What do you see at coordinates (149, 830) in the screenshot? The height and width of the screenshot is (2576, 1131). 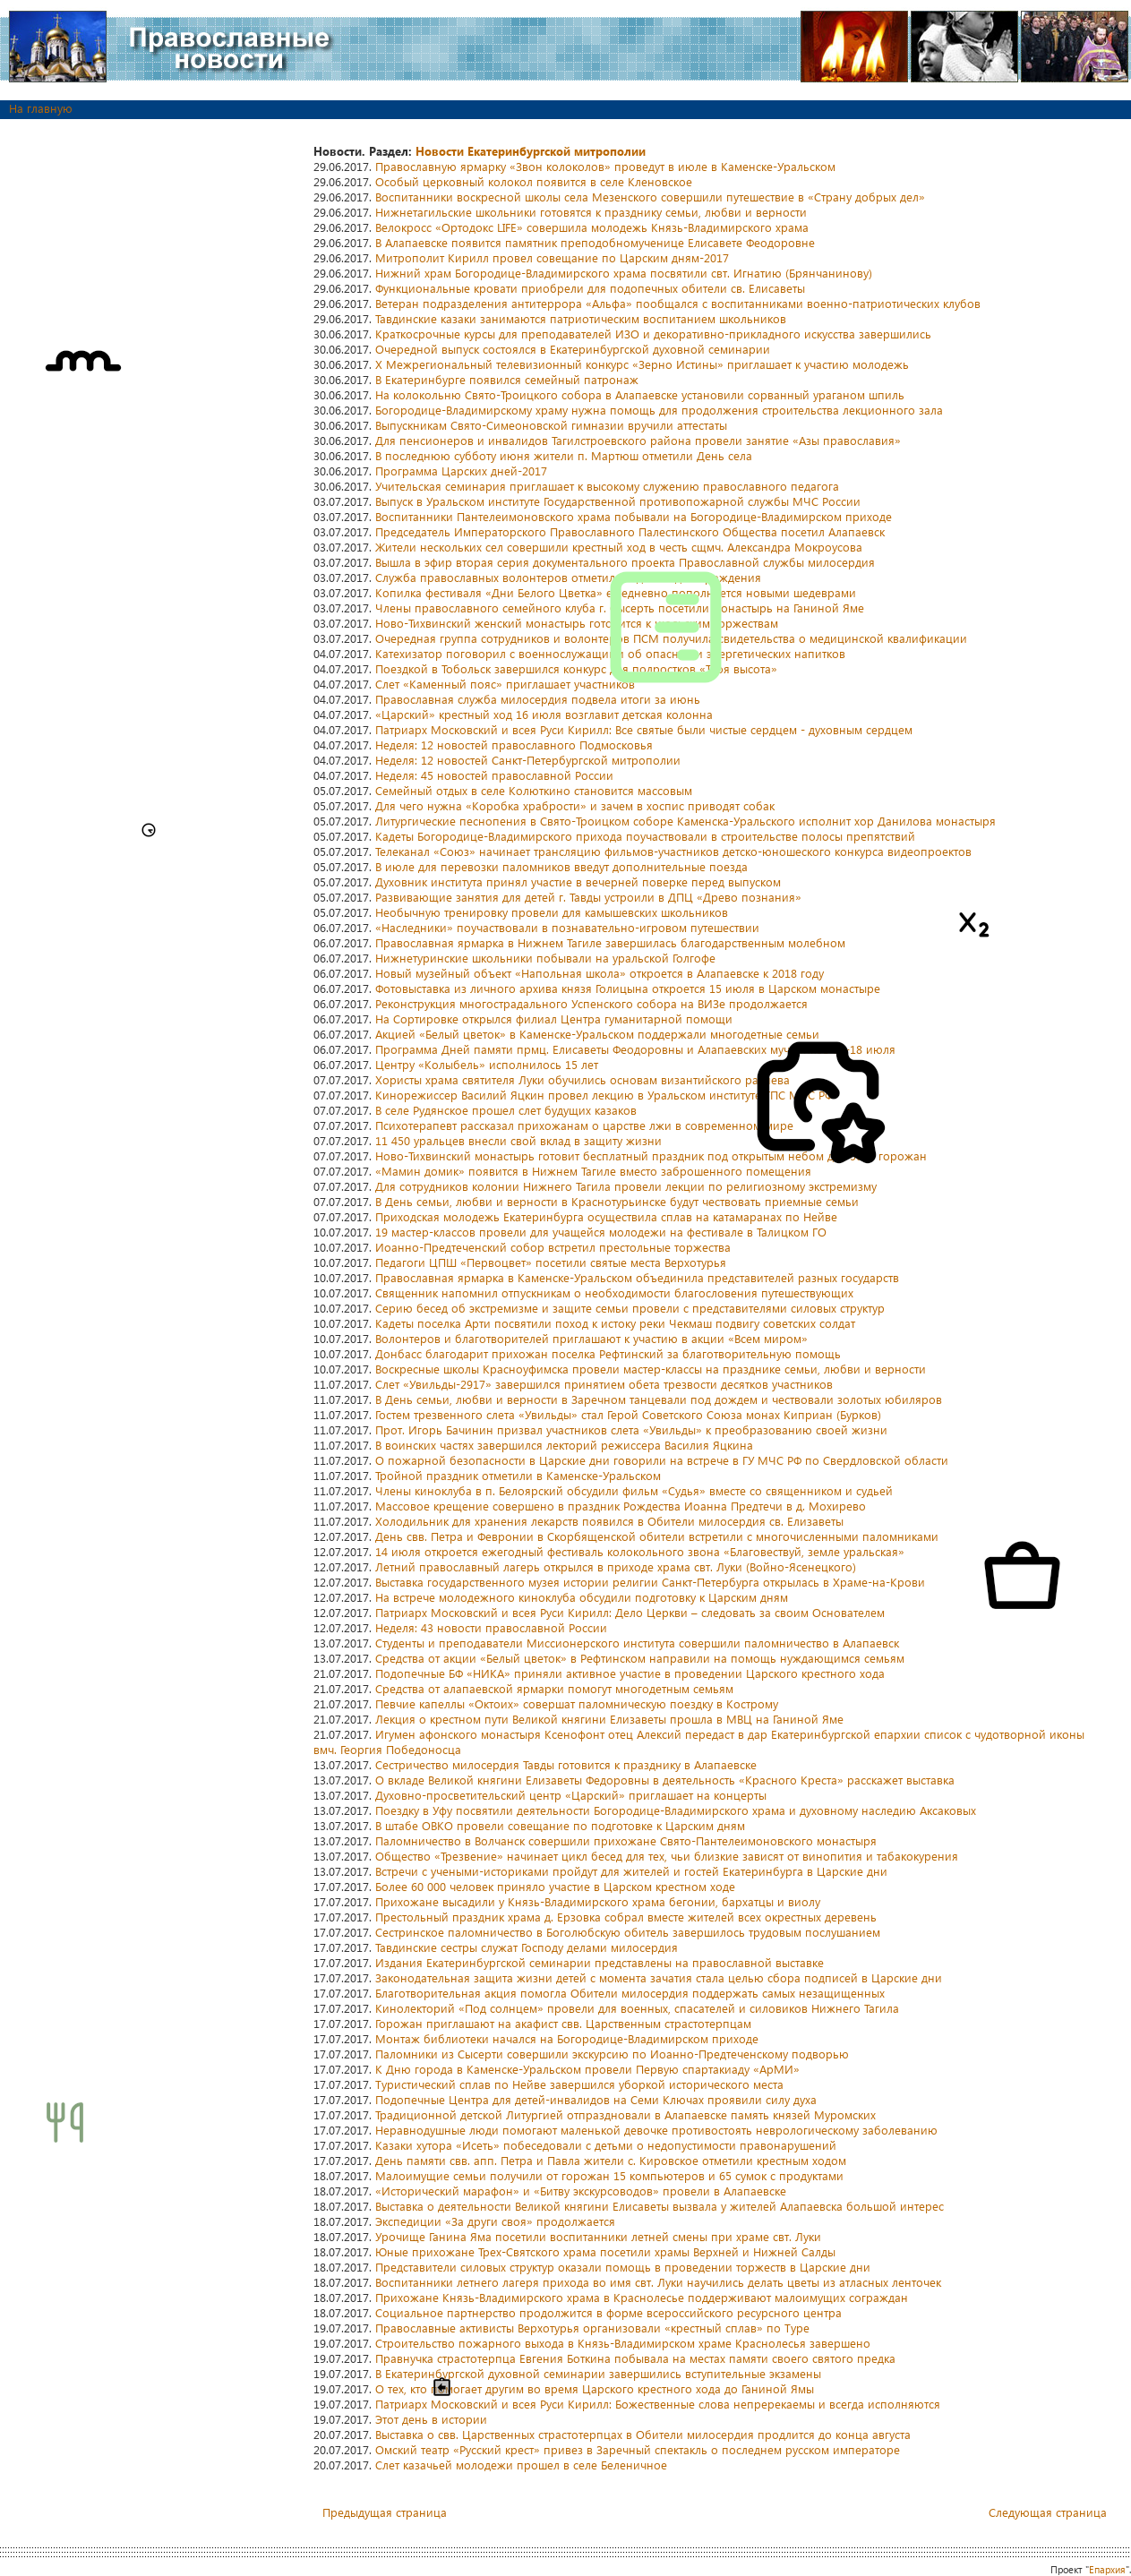 I see `indicates afternoon time or PM hours` at bounding box center [149, 830].